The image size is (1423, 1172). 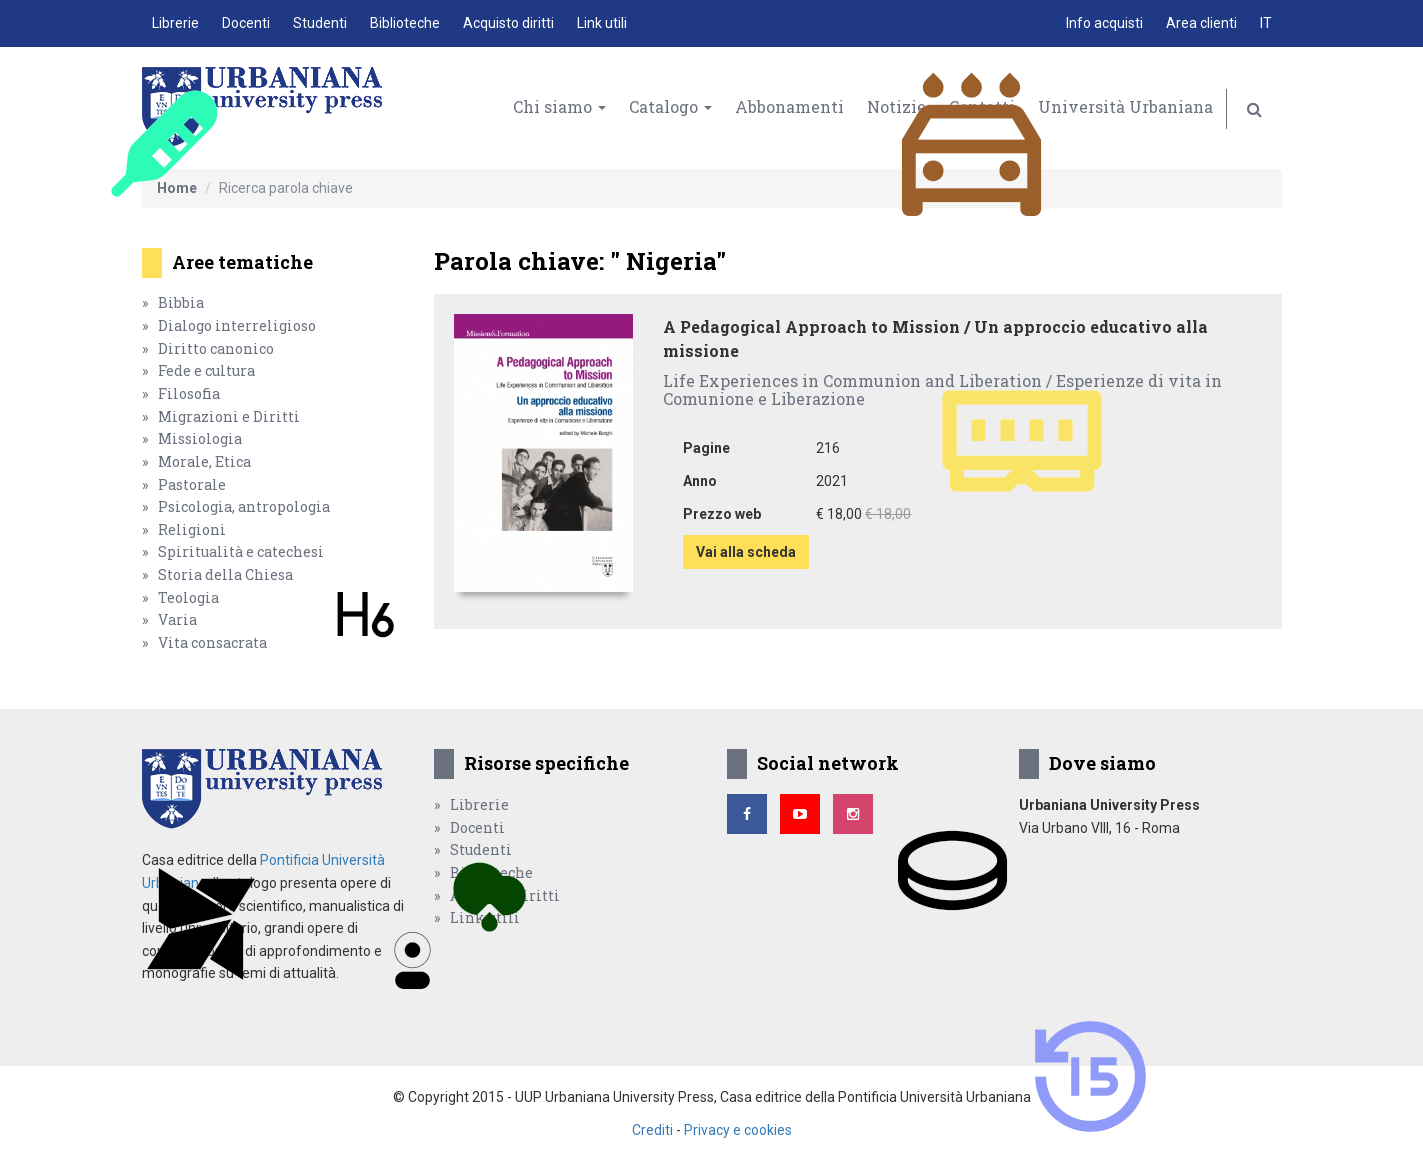 I want to click on indicates rainy weather conditions, so click(x=489, y=895).